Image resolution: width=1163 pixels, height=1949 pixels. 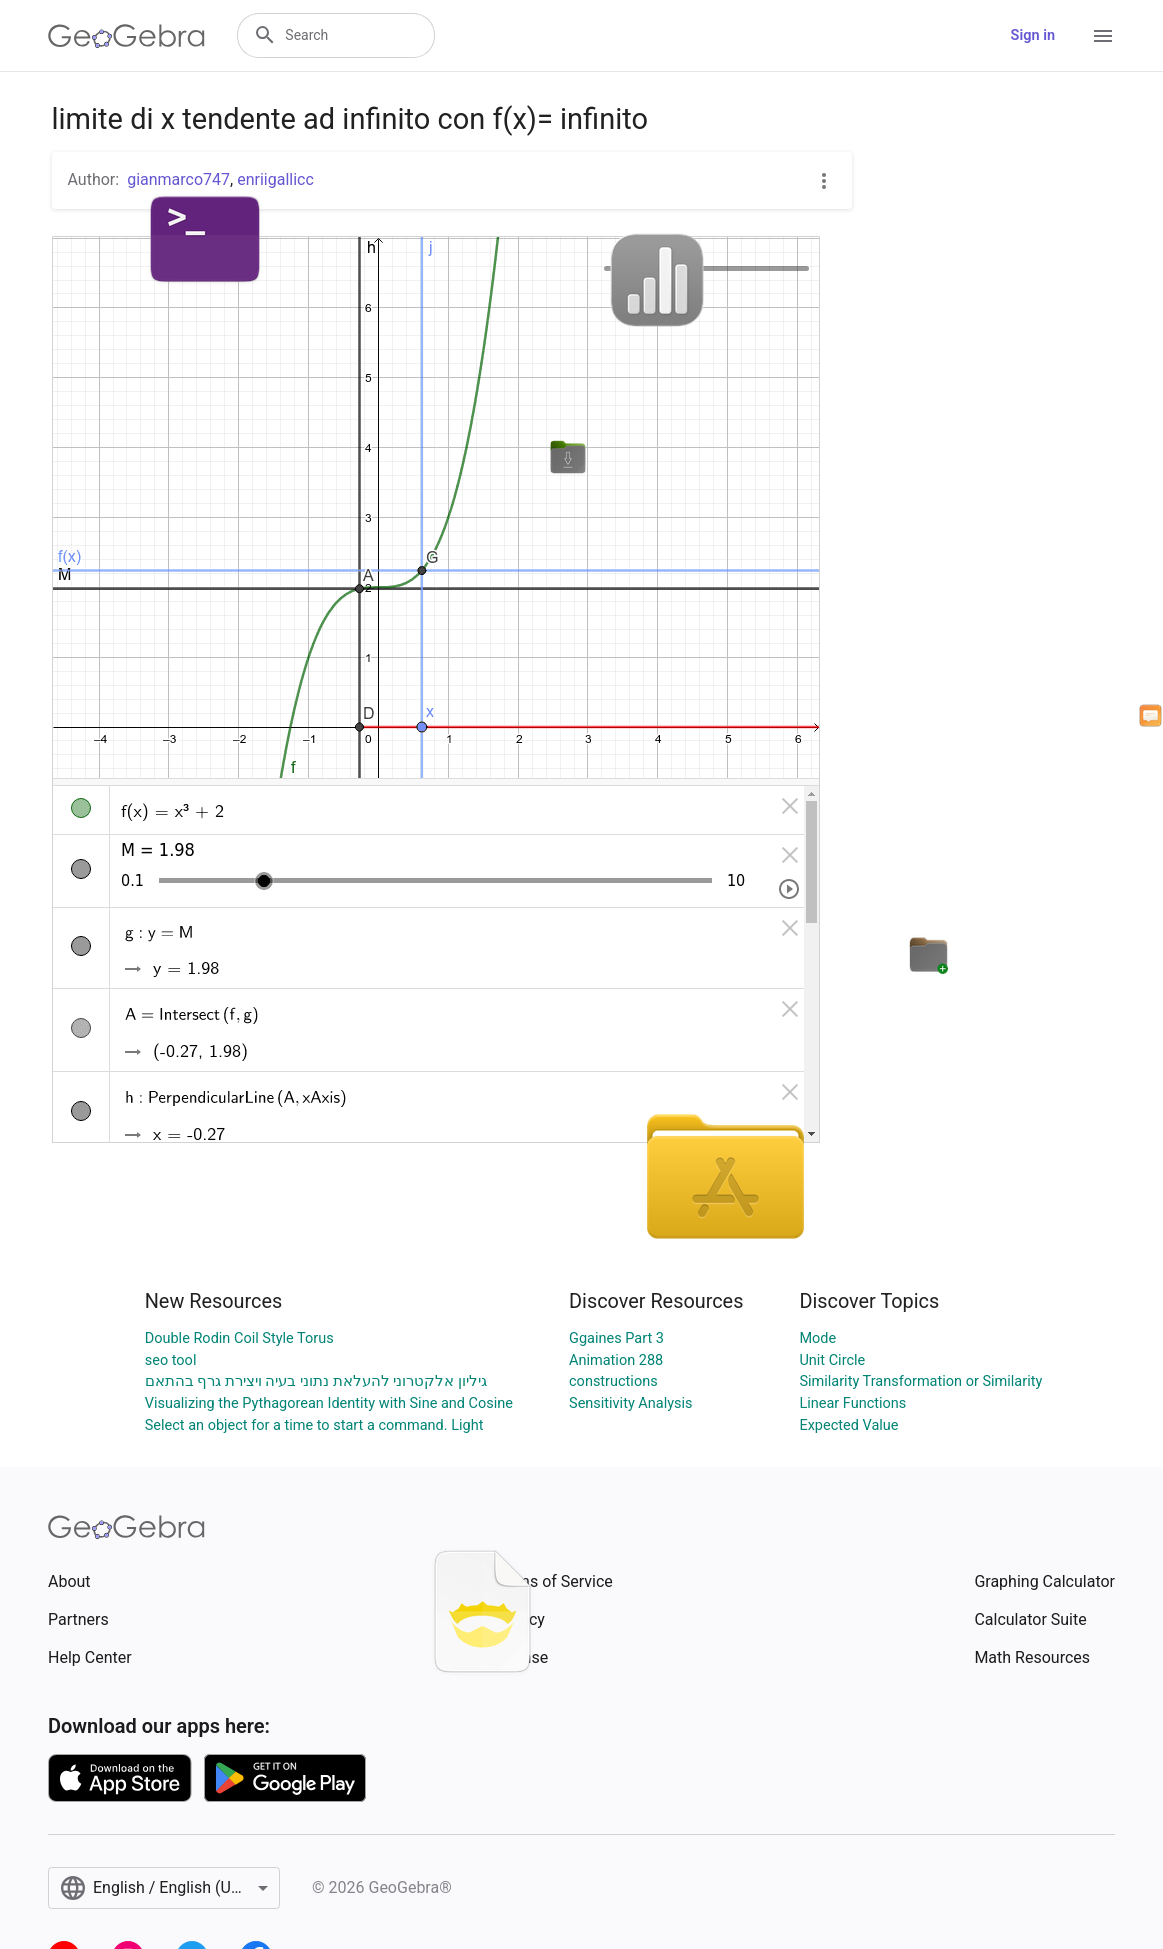 I want to click on create a new folder, so click(x=928, y=954).